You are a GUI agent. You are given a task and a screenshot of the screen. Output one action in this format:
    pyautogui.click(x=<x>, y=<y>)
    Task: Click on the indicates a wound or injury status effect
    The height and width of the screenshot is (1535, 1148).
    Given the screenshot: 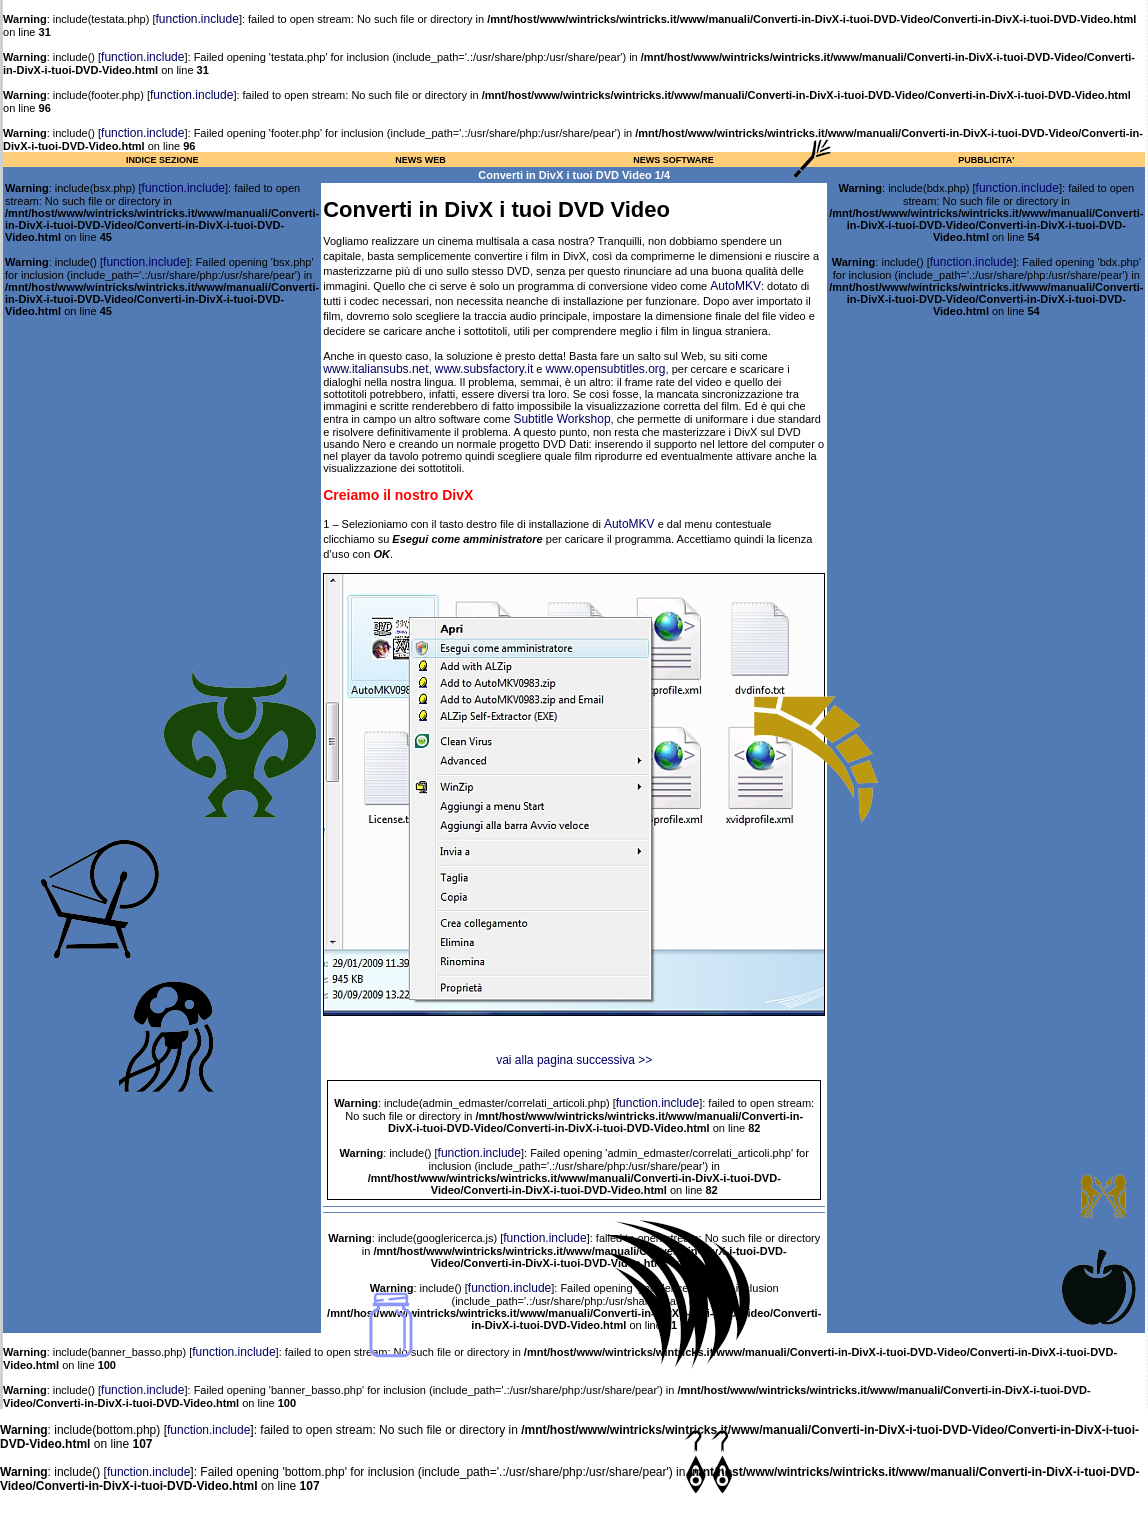 What is the action you would take?
    pyautogui.click(x=677, y=1292)
    